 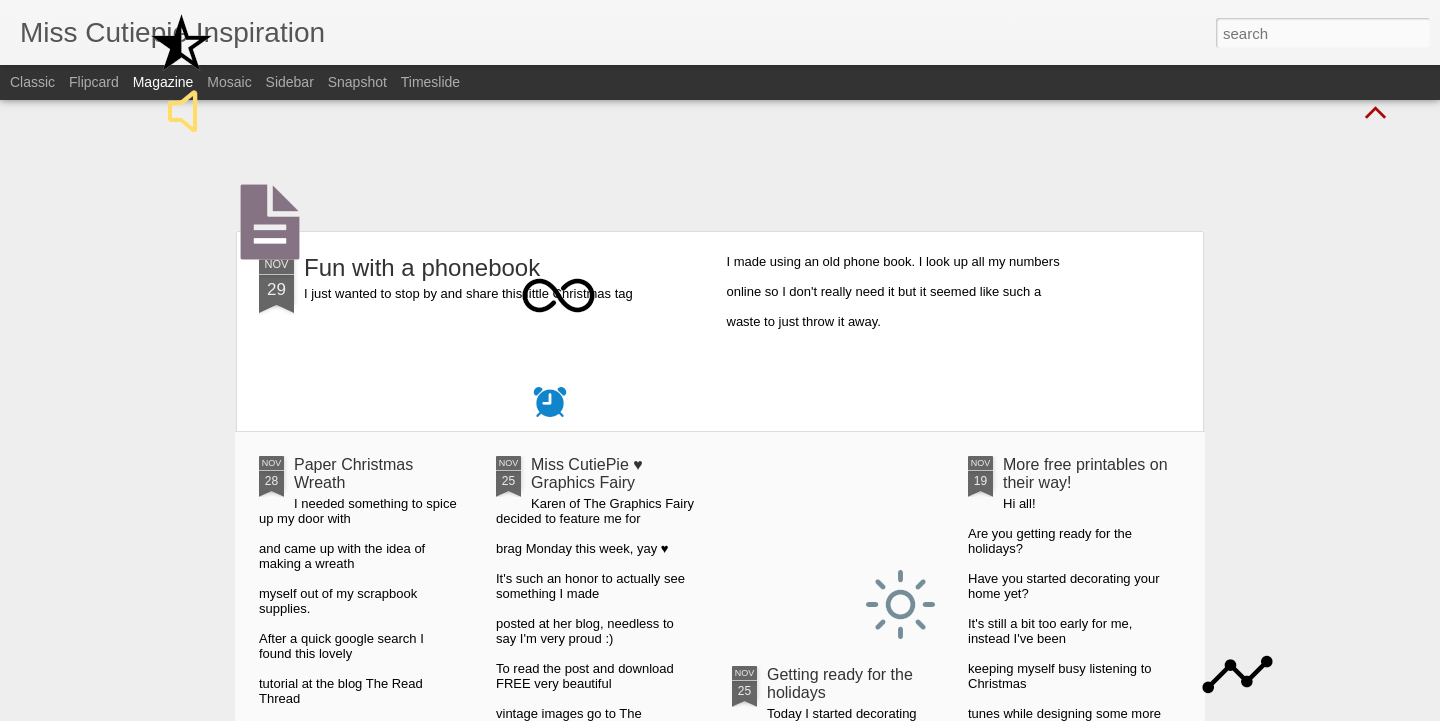 What do you see at coordinates (181, 42) in the screenshot?
I see `indicates a partial or half rating` at bounding box center [181, 42].